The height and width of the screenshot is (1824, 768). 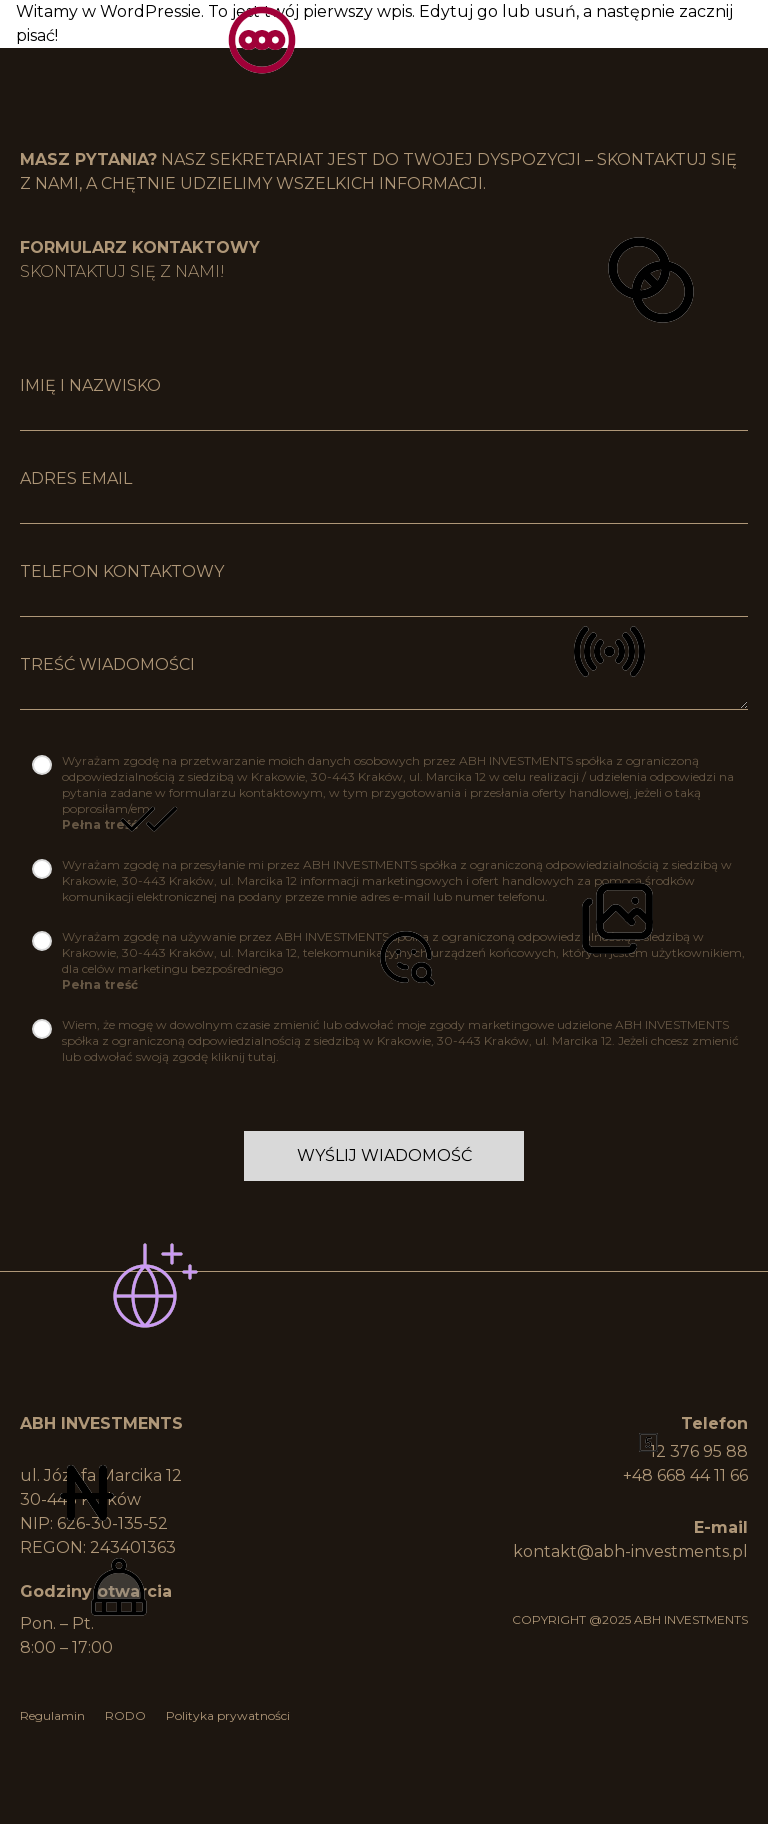 What do you see at coordinates (151, 1287) in the screenshot?
I see `access party or event mode` at bounding box center [151, 1287].